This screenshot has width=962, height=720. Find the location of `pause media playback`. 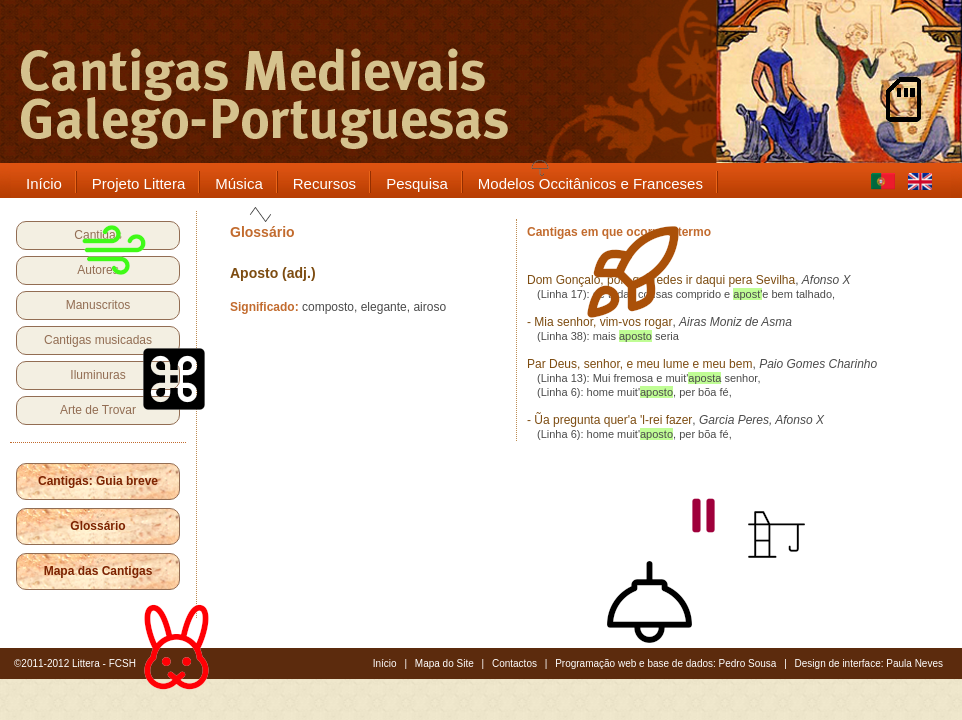

pause media playback is located at coordinates (703, 515).